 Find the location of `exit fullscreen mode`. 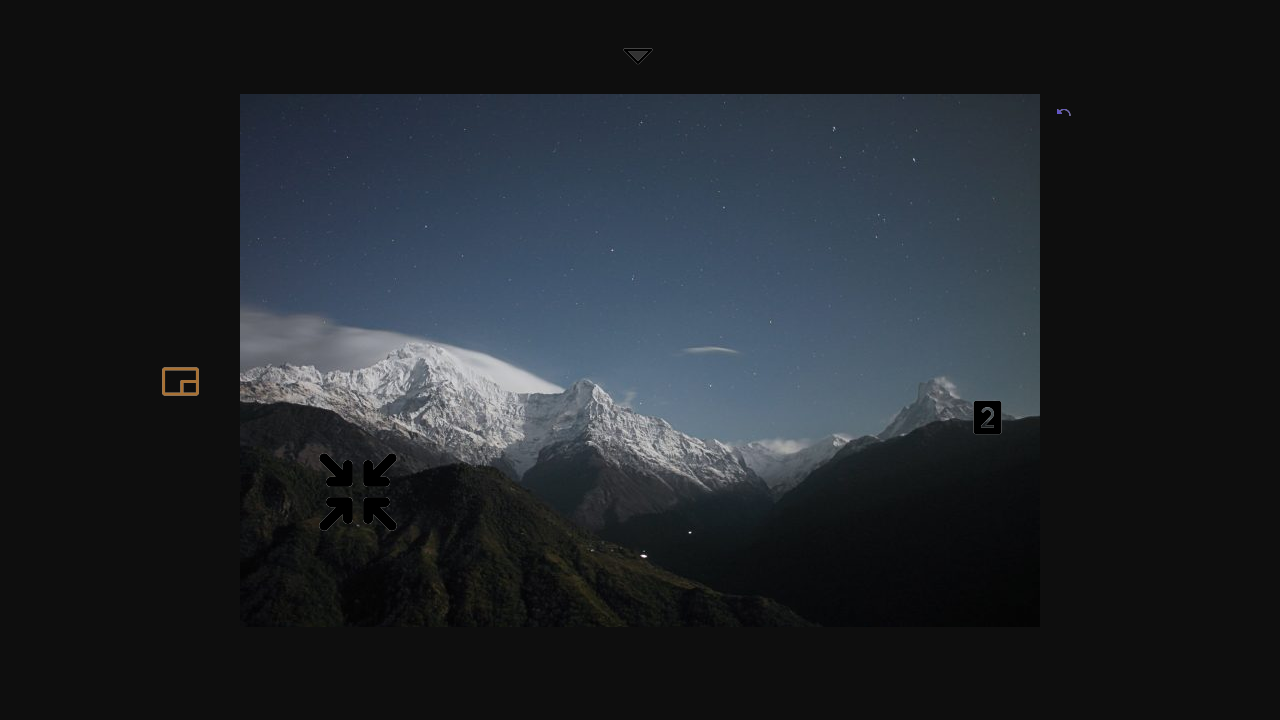

exit fullscreen mode is located at coordinates (358, 492).